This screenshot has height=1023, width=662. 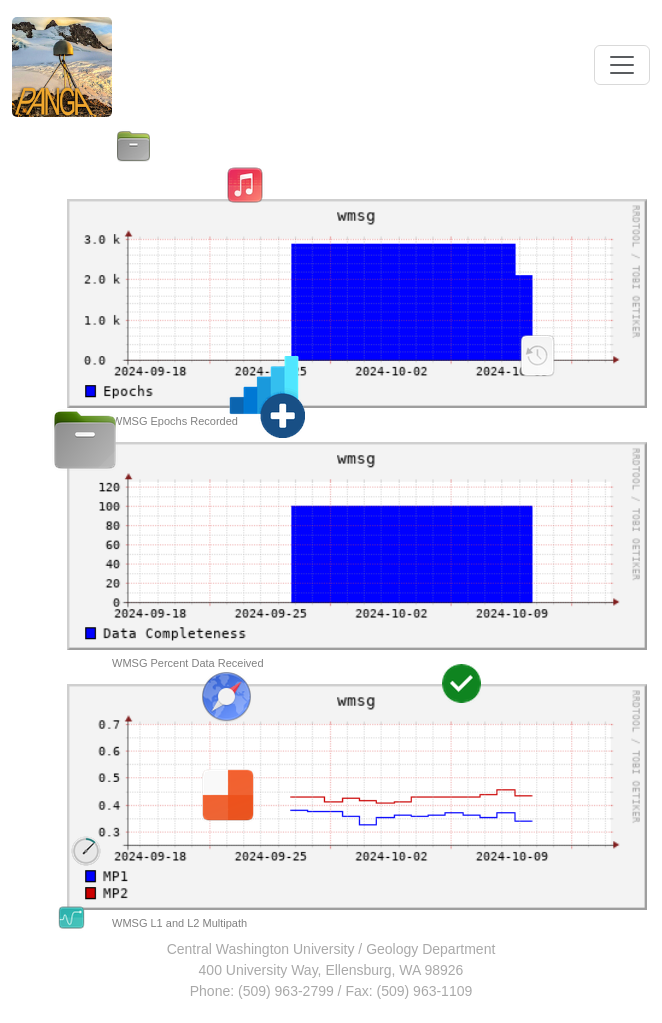 What do you see at coordinates (85, 440) in the screenshot?
I see `open the file manager` at bounding box center [85, 440].